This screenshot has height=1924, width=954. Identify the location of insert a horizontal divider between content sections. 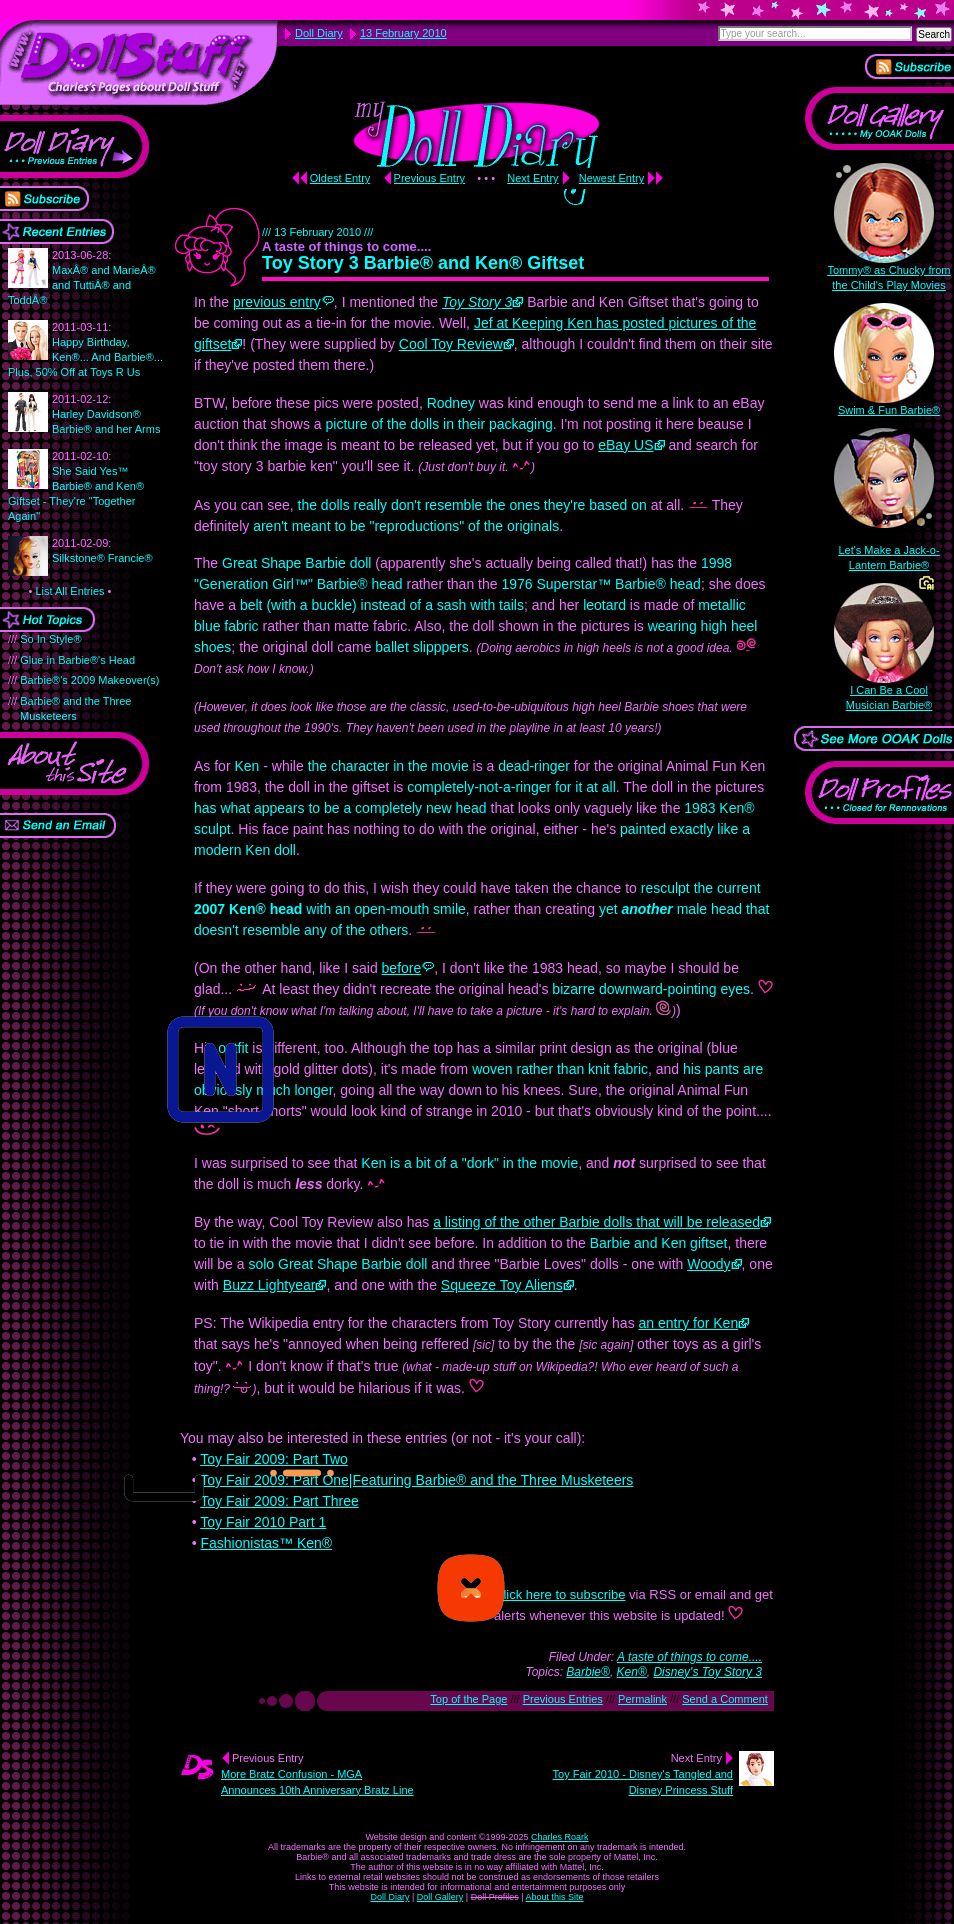
(302, 1473).